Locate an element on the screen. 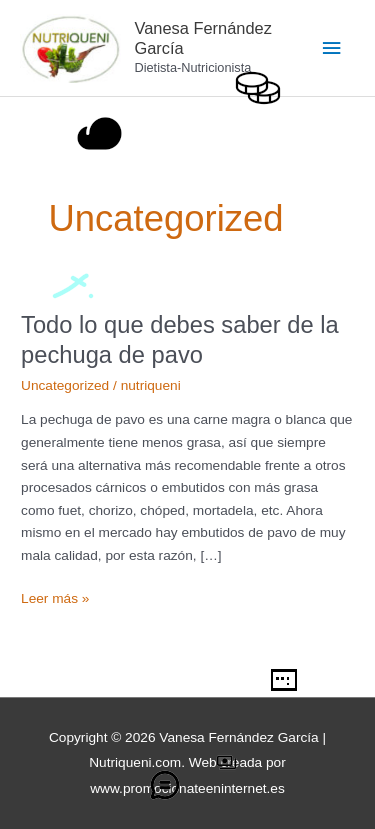  view your coin balance or currency is located at coordinates (258, 88).